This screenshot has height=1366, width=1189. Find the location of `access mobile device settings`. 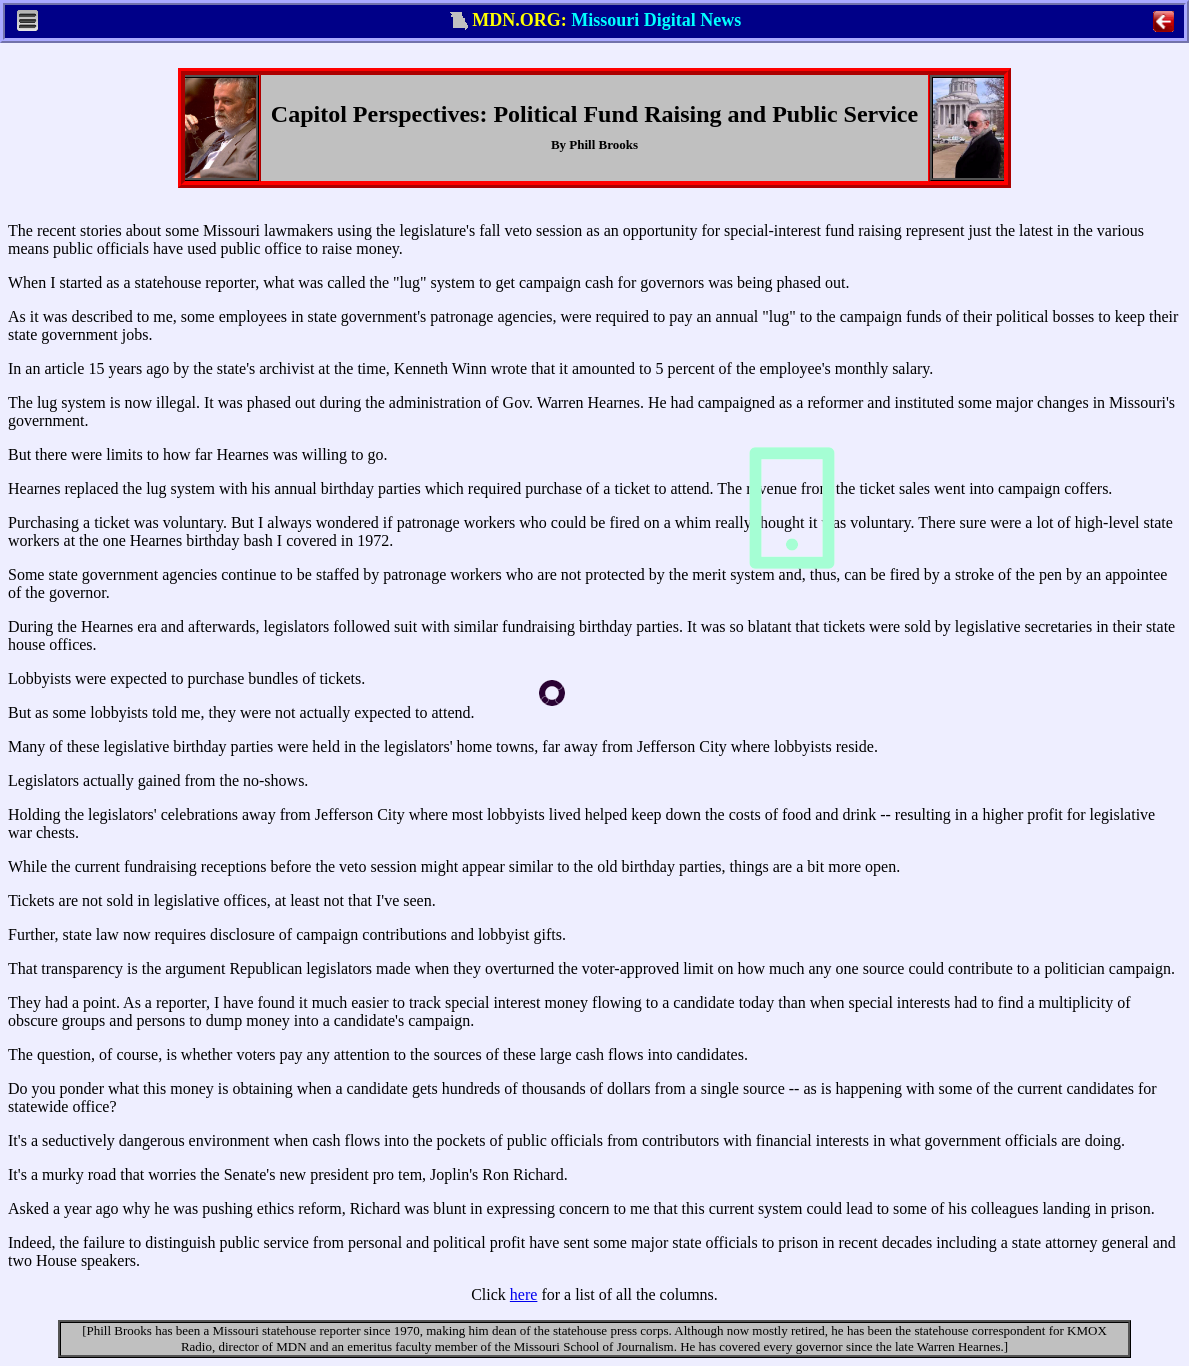

access mobile device settings is located at coordinates (792, 508).